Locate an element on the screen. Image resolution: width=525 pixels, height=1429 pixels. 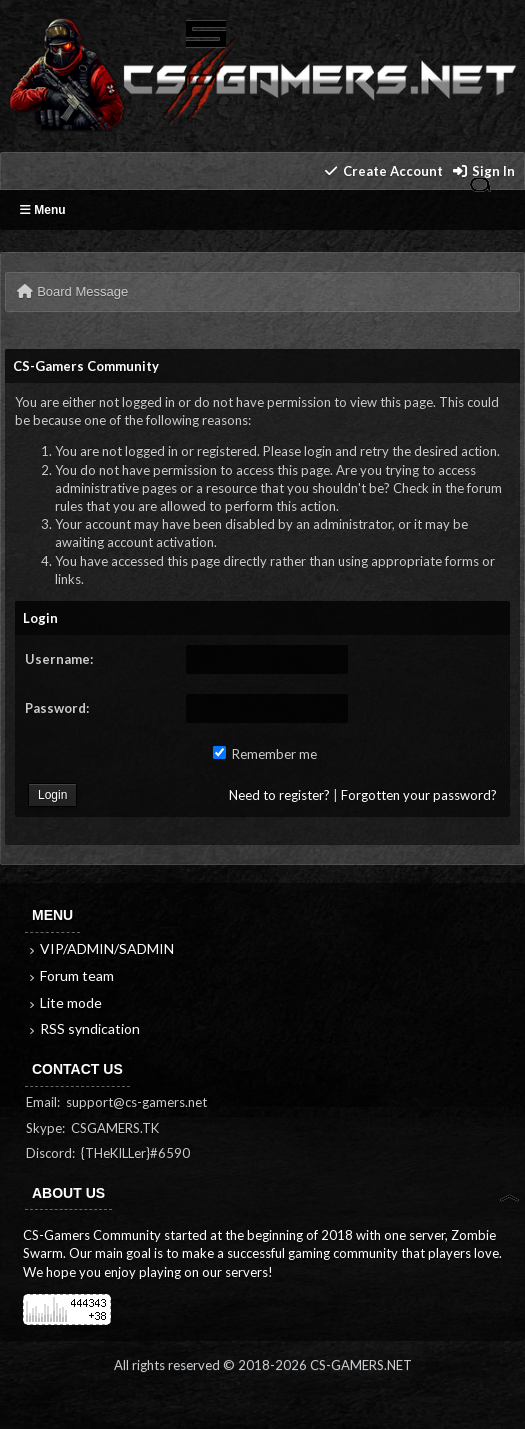
AbbVie pharmaceutical company logo is located at coordinates (480, 184).